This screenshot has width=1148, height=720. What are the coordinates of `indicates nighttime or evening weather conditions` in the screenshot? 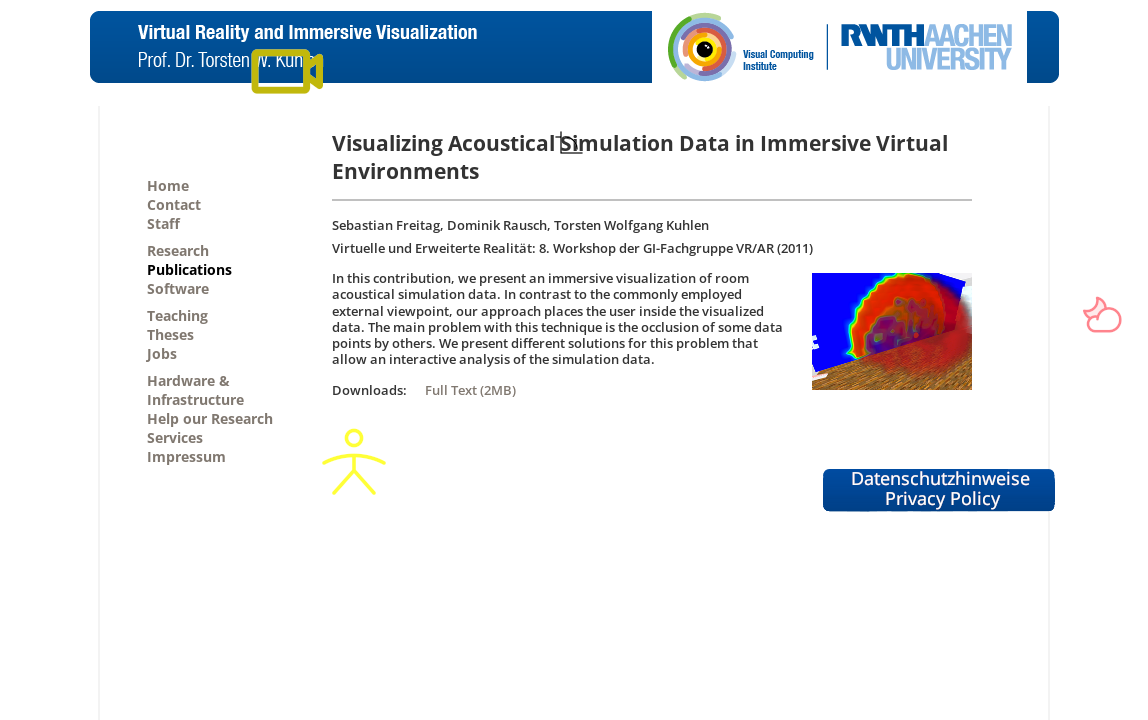 It's located at (1101, 316).